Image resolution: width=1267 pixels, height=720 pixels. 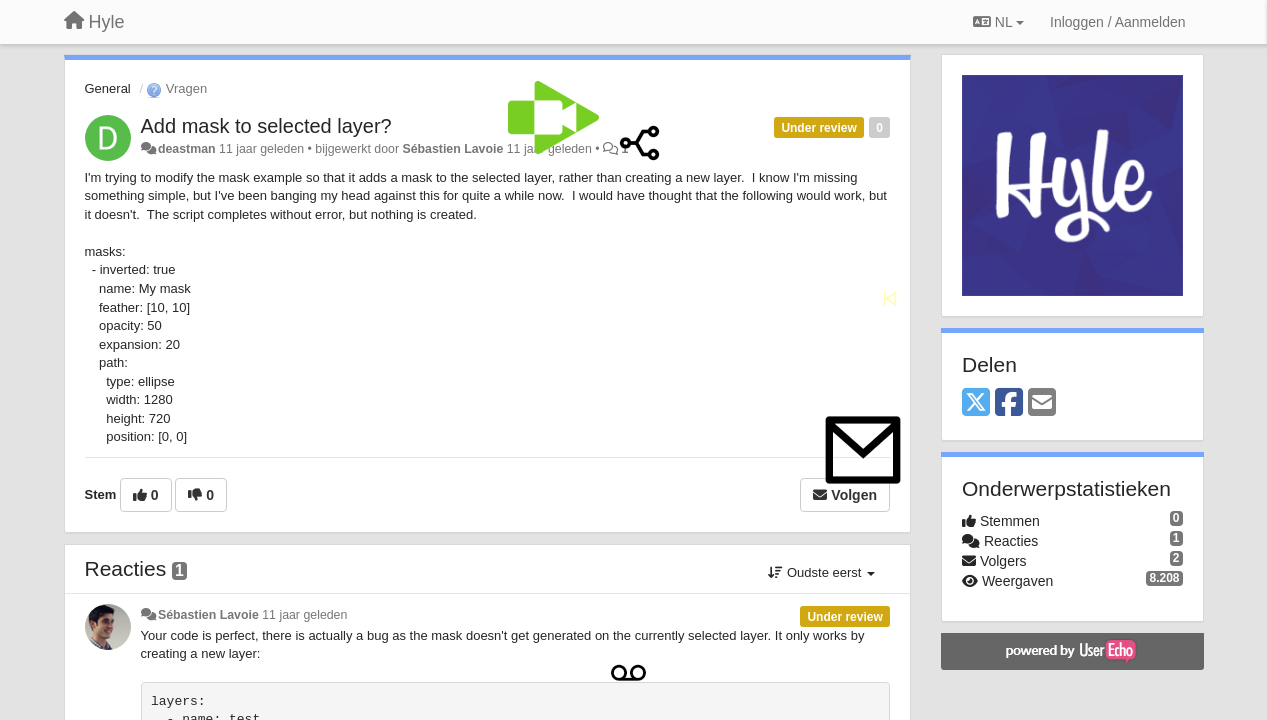 I want to click on open your email inbox, so click(x=863, y=450).